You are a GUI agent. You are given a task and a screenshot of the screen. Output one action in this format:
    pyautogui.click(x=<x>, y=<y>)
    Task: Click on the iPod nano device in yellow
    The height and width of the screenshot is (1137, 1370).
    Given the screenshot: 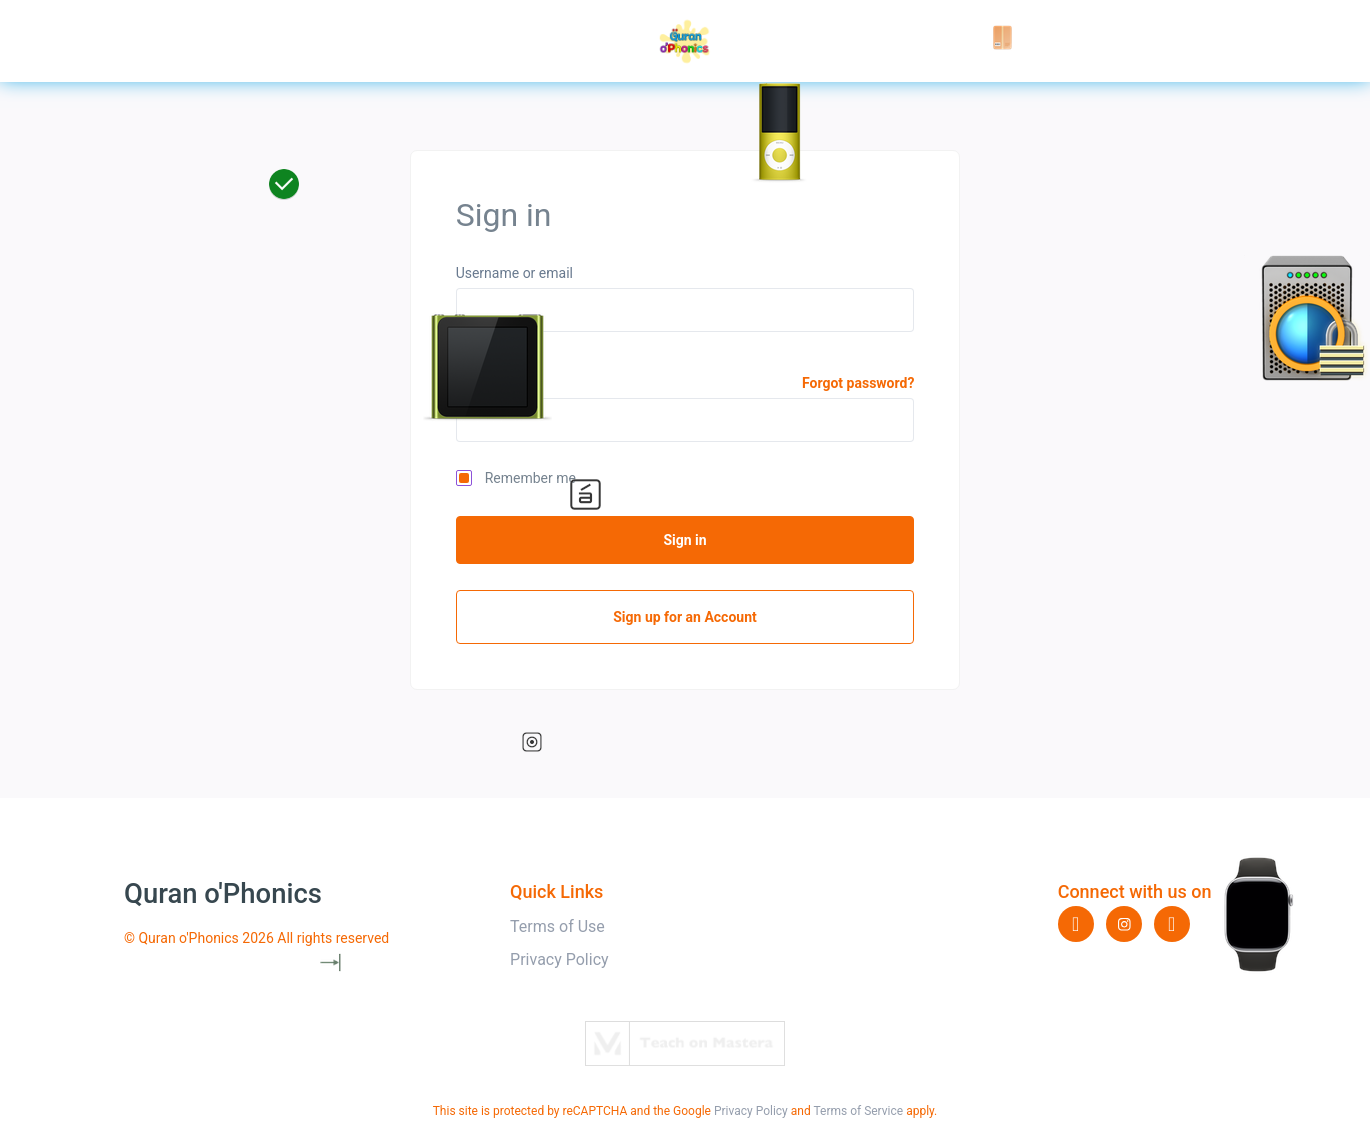 What is the action you would take?
    pyautogui.click(x=779, y=133)
    